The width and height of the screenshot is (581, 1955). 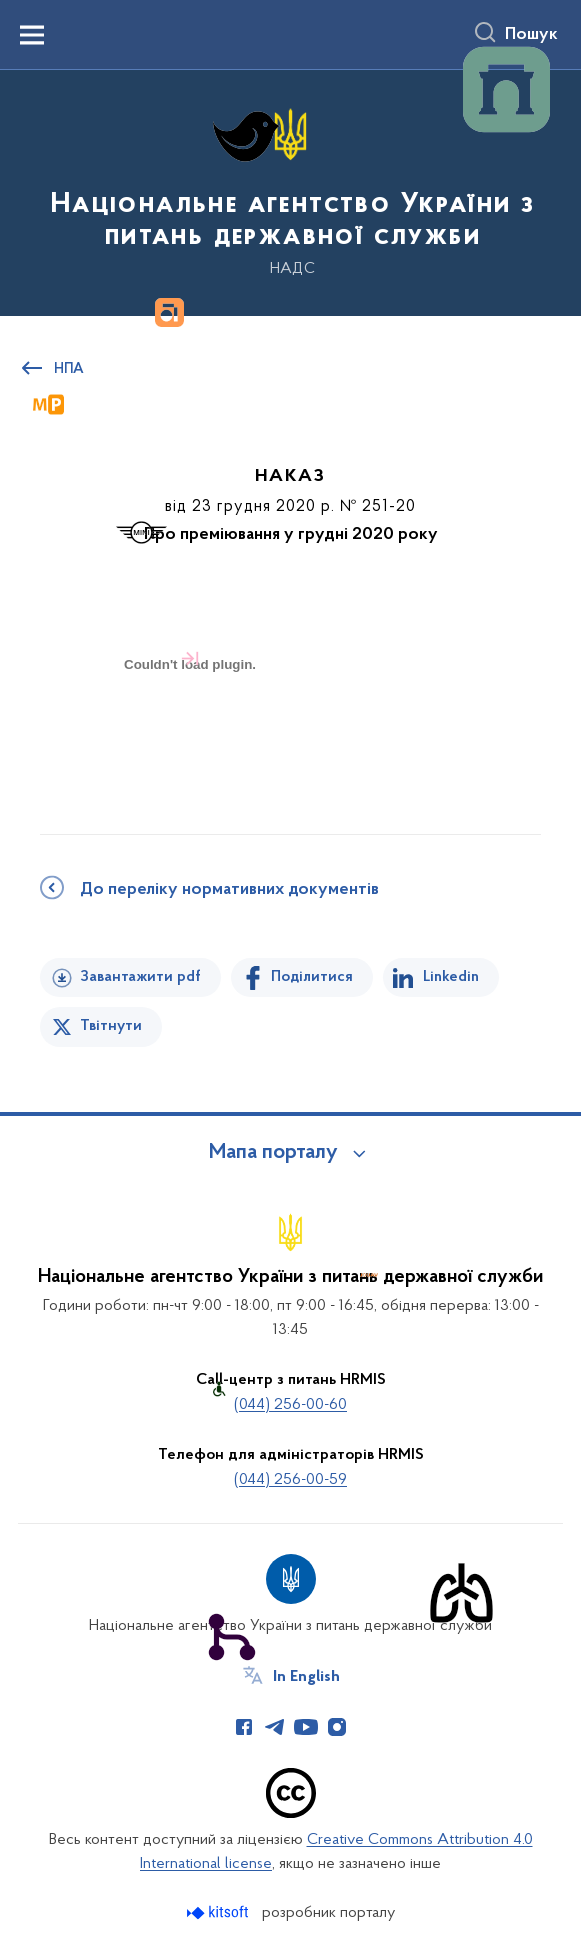 What do you see at coordinates (190, 658) in the screenshot?
I see `collapse panel to the right` at bounding box center [190, 658].